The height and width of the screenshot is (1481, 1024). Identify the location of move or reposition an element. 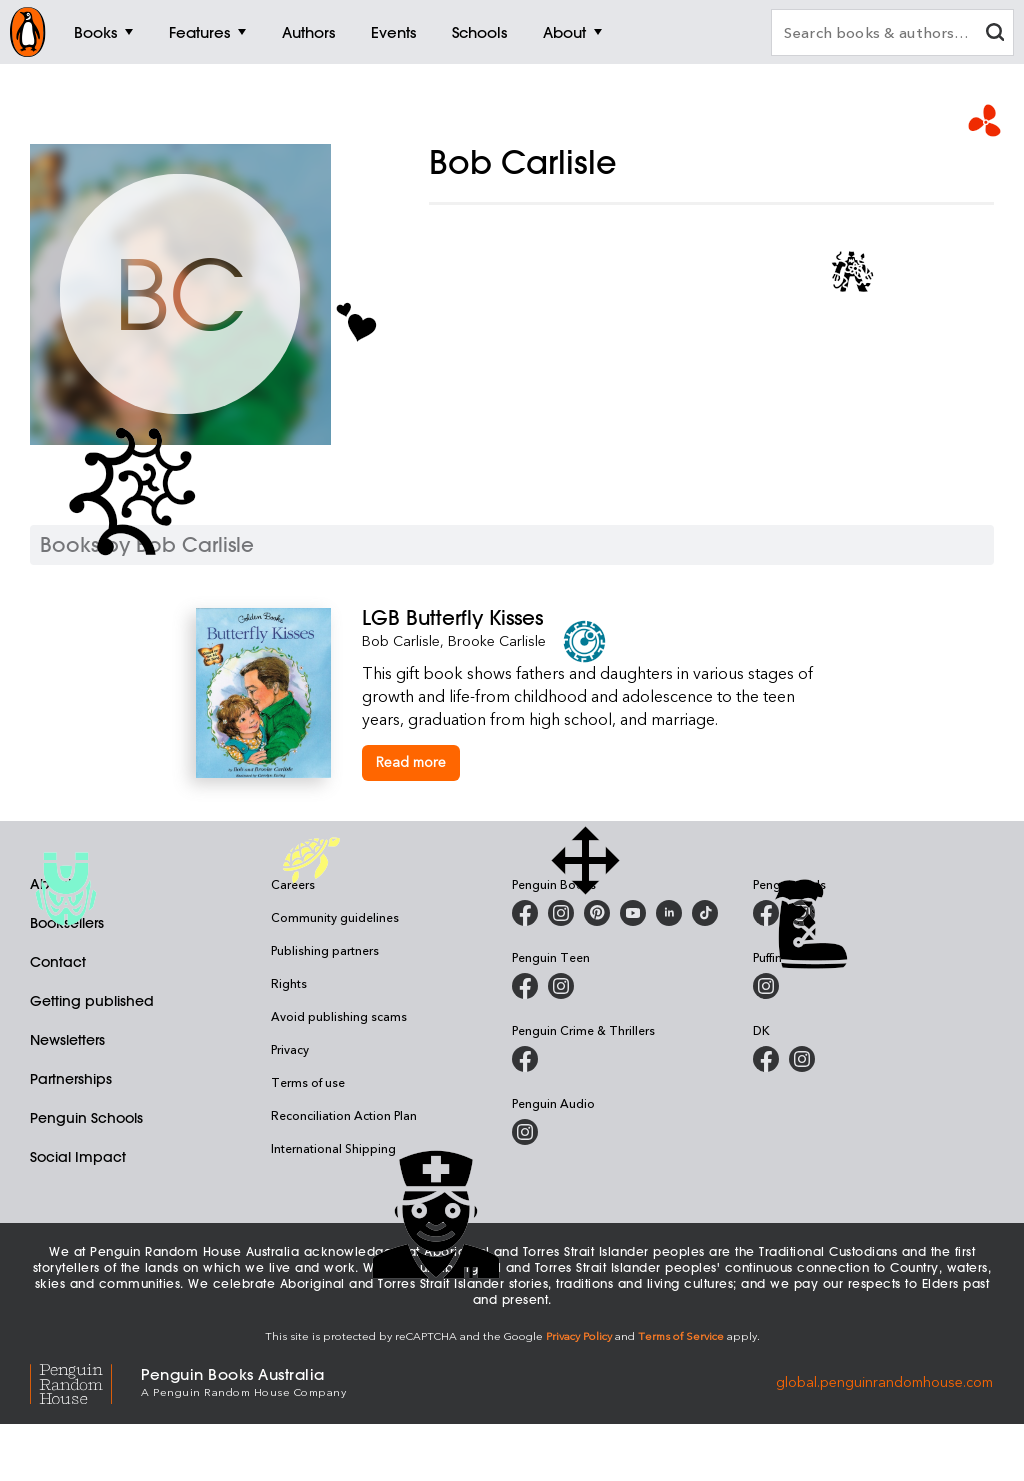
(585, 860).